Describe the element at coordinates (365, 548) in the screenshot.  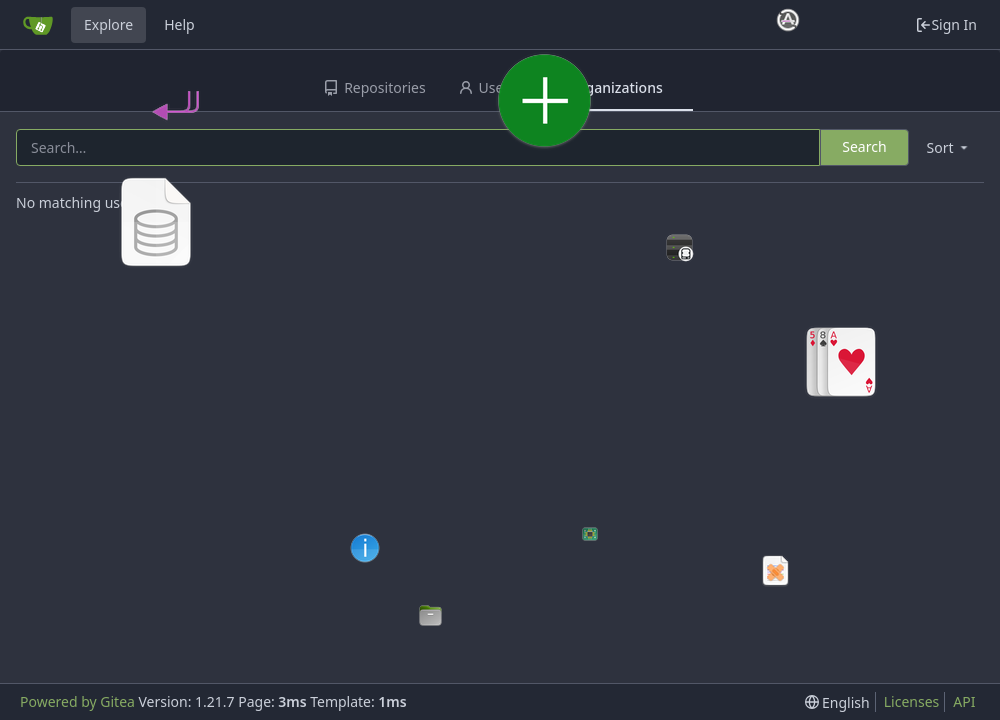
I see `indicates informational message or tip` at that location.